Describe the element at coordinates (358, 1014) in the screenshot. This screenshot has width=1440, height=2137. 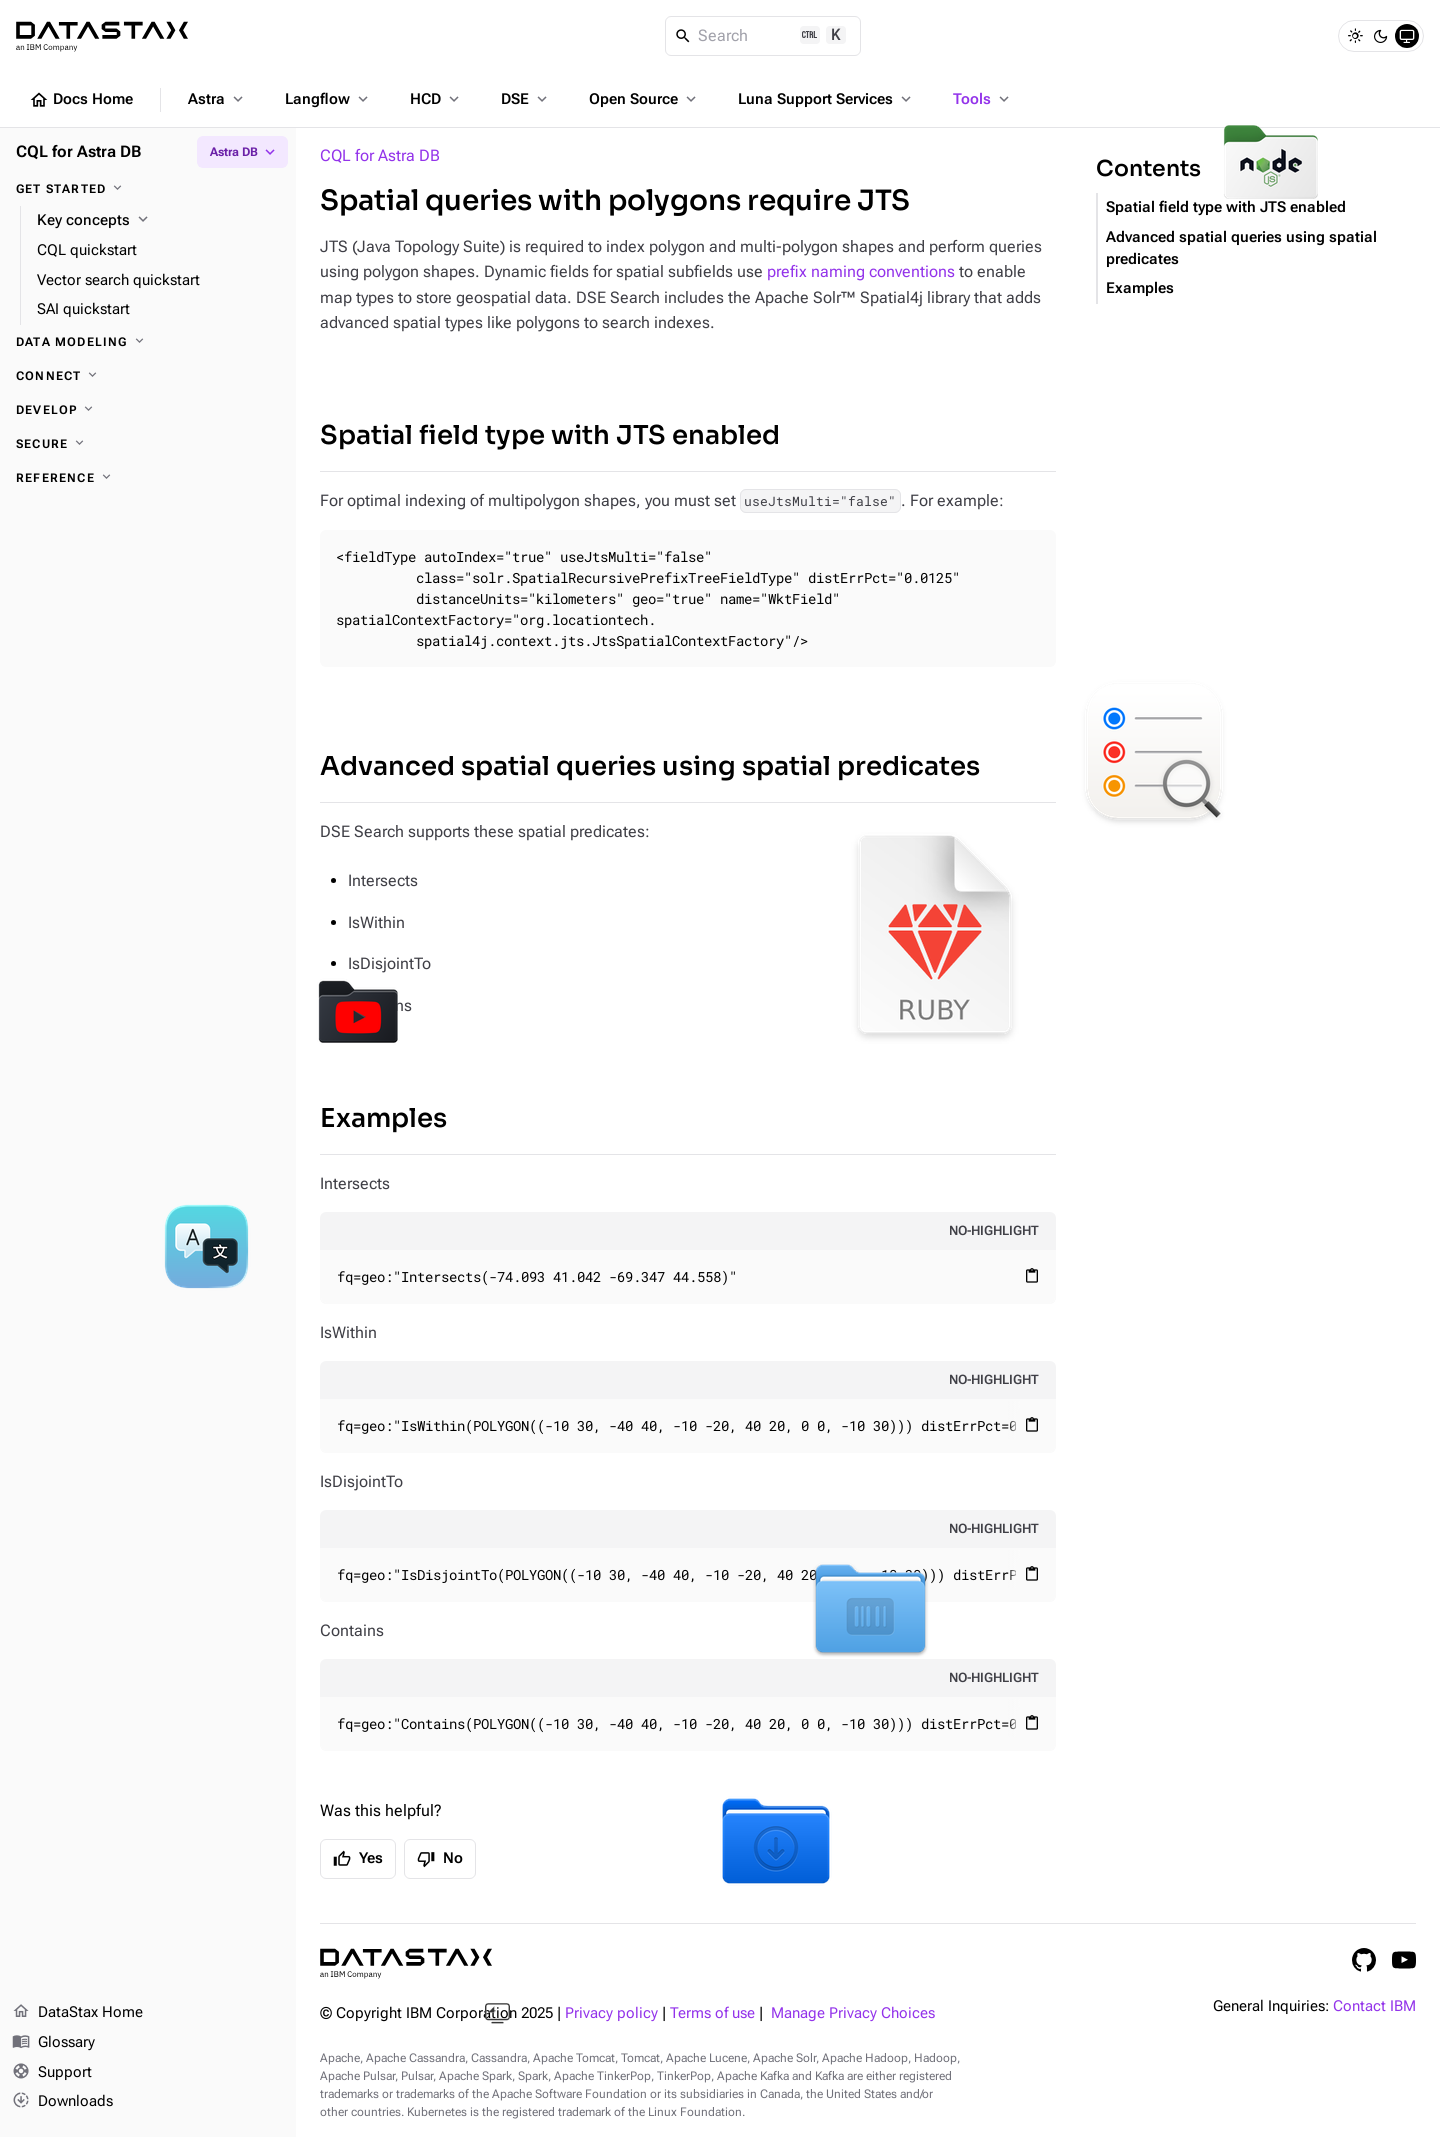
I see `open folder containing youtube downloads` at that location.